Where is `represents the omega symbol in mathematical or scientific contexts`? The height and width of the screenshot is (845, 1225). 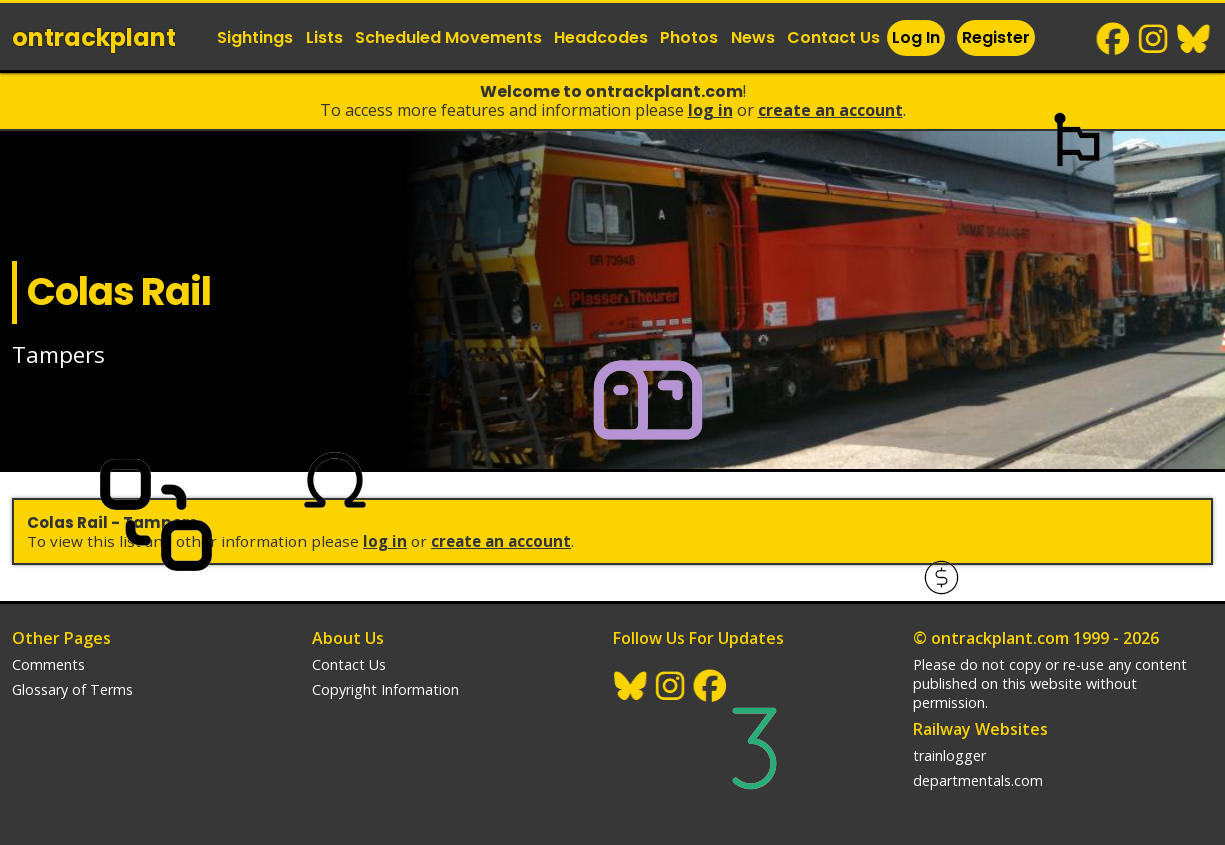
represents the omega symbol in mathematical or scientific contexts is located at coordinates (335, 480).